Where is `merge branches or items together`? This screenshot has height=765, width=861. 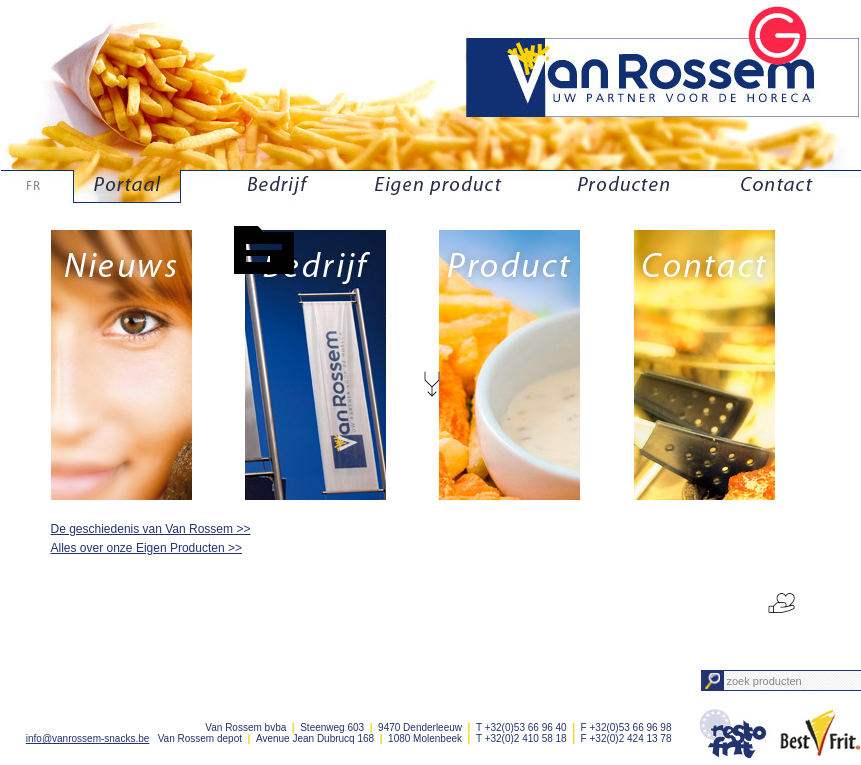
merge branches or items together is located at coordinates (432, 383).